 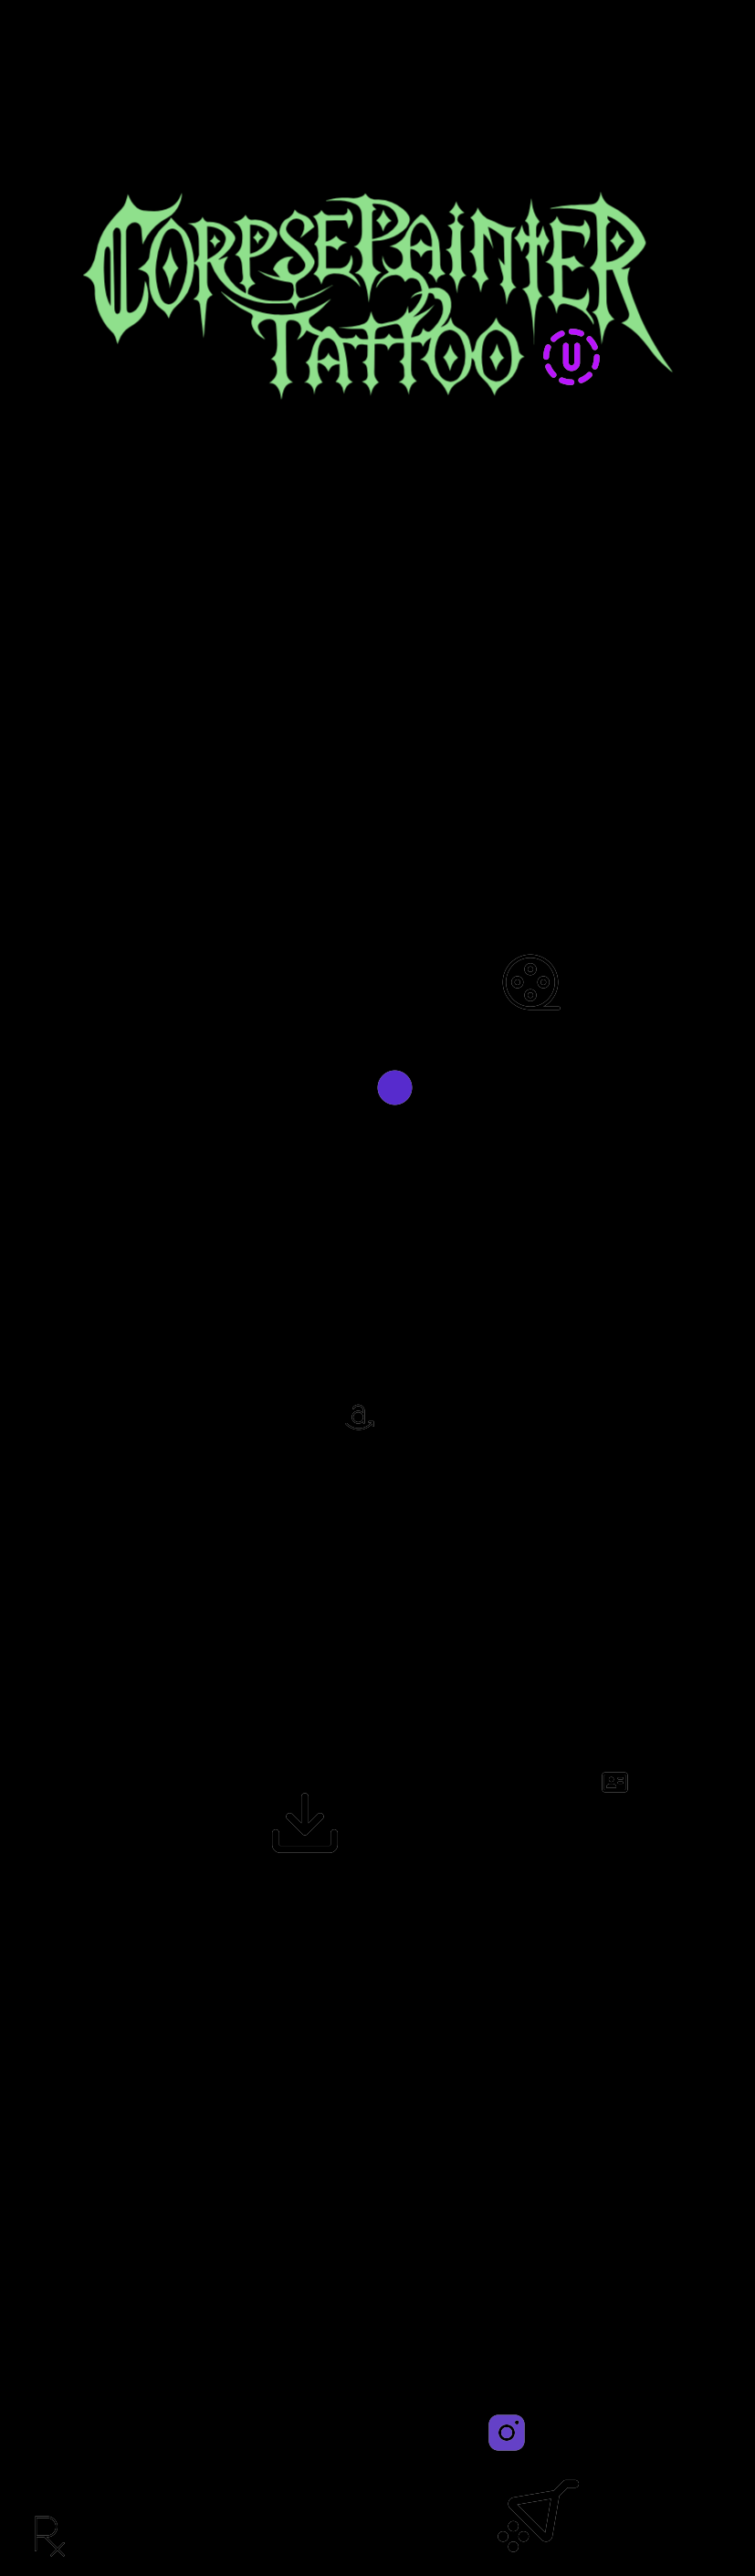 I want to click on view prescription details, so click(x=47, y=2536).